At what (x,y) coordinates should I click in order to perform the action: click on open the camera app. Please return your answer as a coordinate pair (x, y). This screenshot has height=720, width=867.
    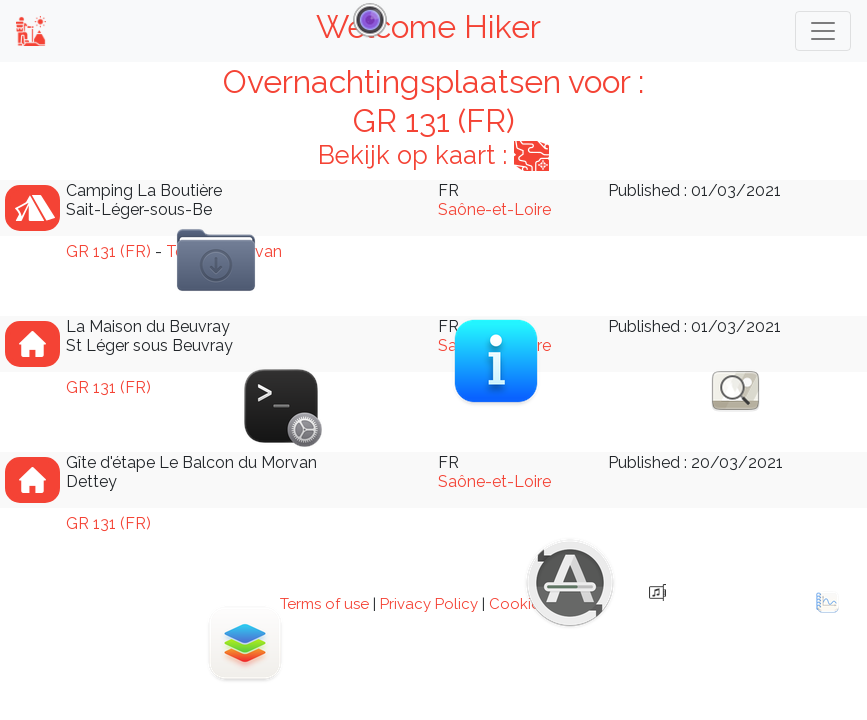
    Looking at the image, I should click on (370, 20).